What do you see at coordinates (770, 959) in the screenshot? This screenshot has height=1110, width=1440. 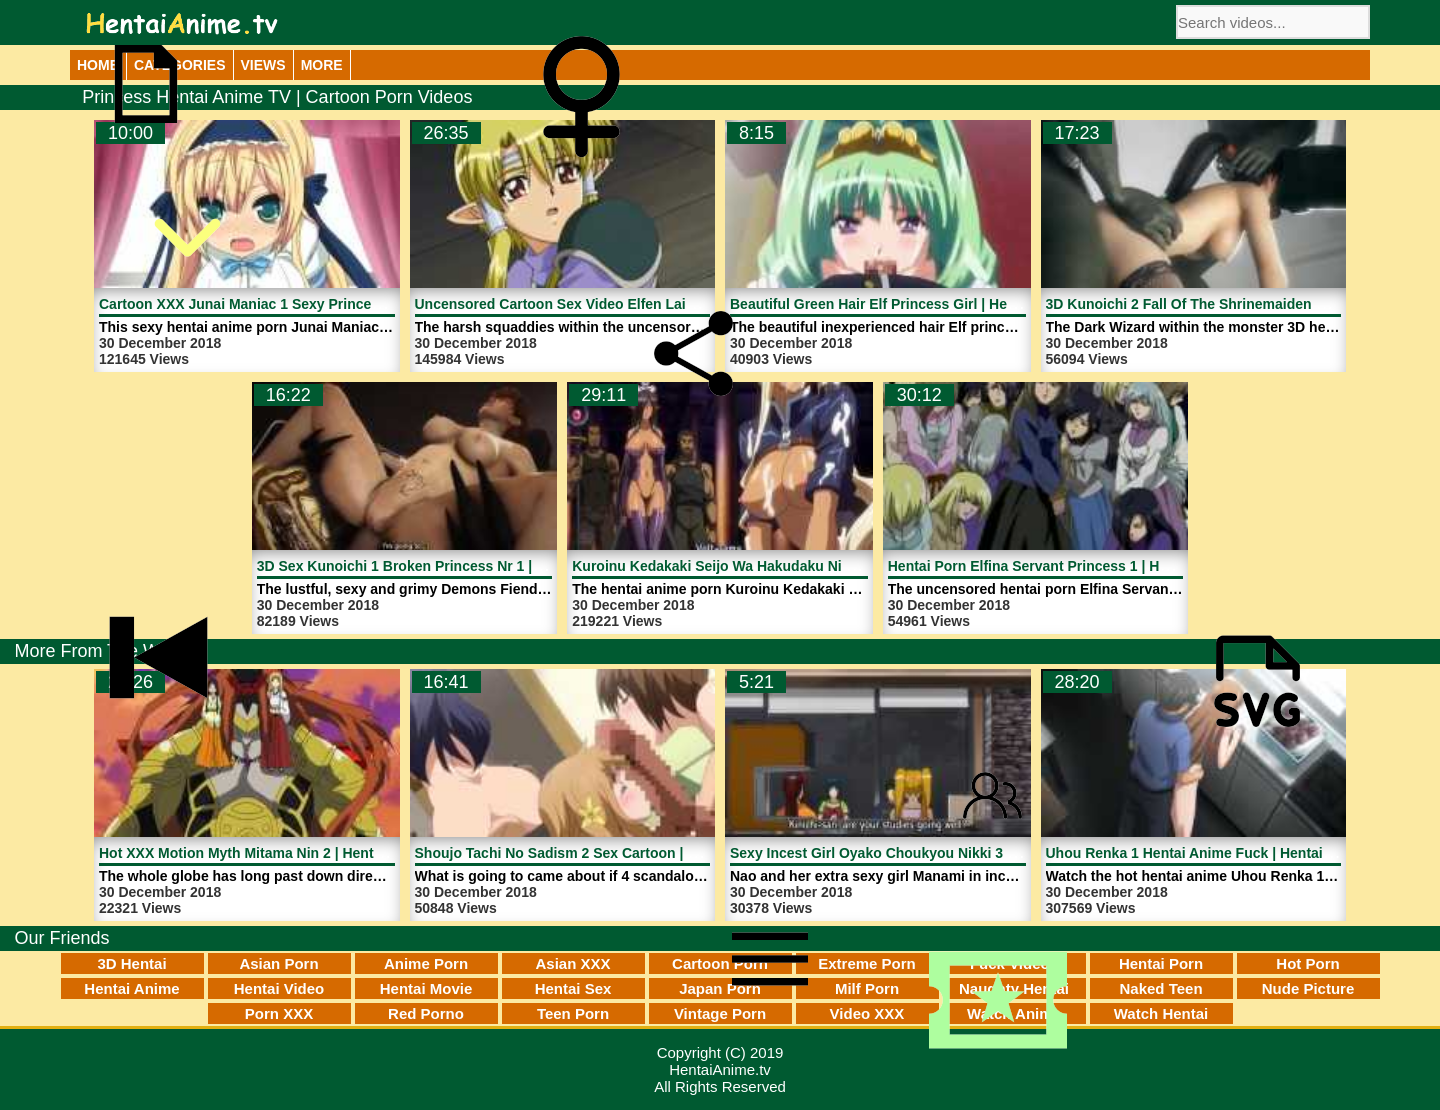 I see `open navigation menu` at bounding box center [770, 959].